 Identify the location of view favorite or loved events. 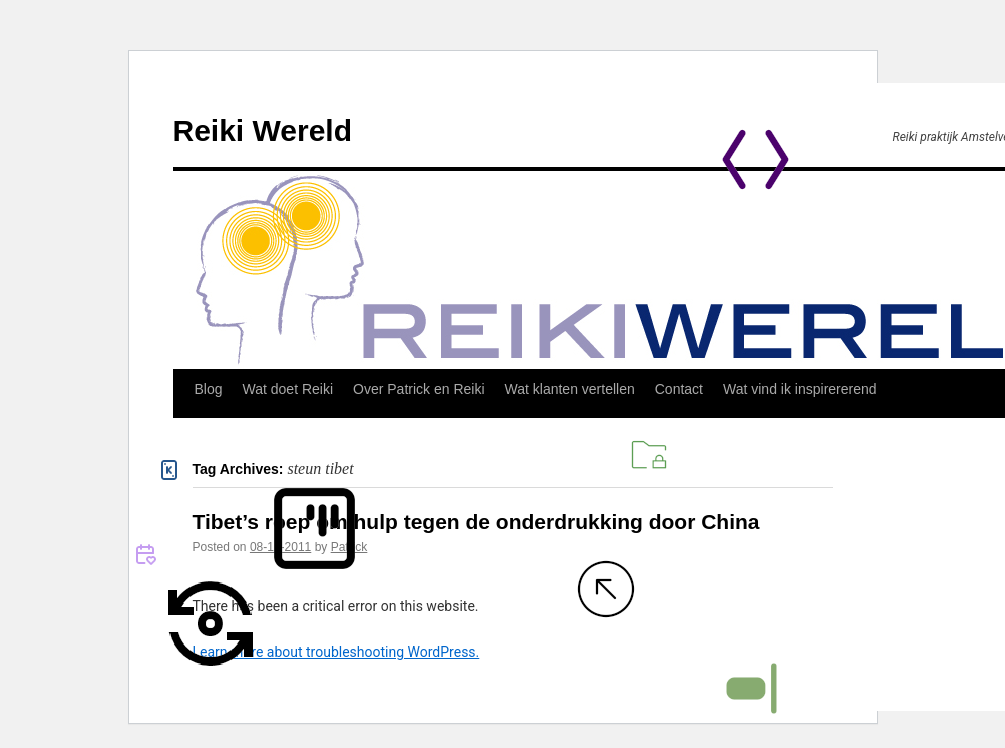
(145, 554).